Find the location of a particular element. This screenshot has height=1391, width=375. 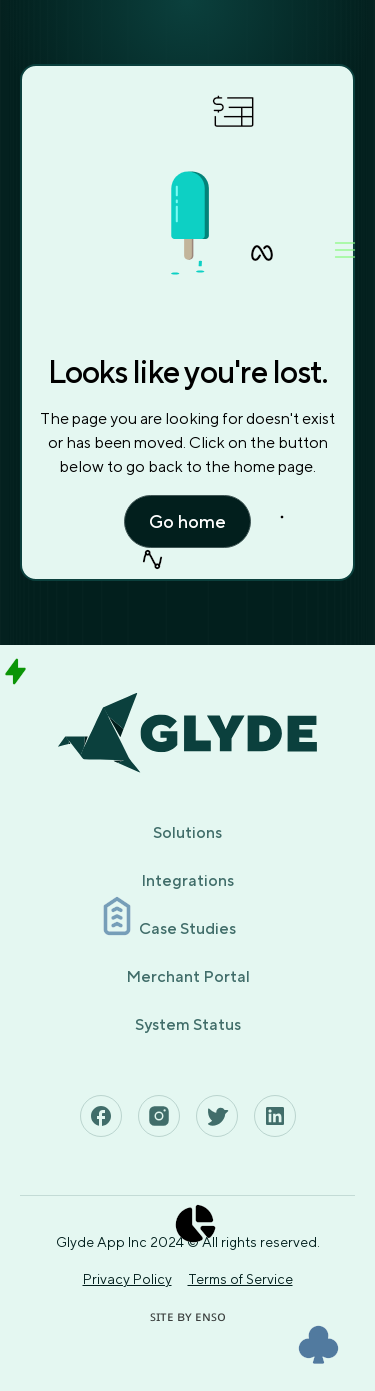

view invoice details is located at coordinates (234, 112).